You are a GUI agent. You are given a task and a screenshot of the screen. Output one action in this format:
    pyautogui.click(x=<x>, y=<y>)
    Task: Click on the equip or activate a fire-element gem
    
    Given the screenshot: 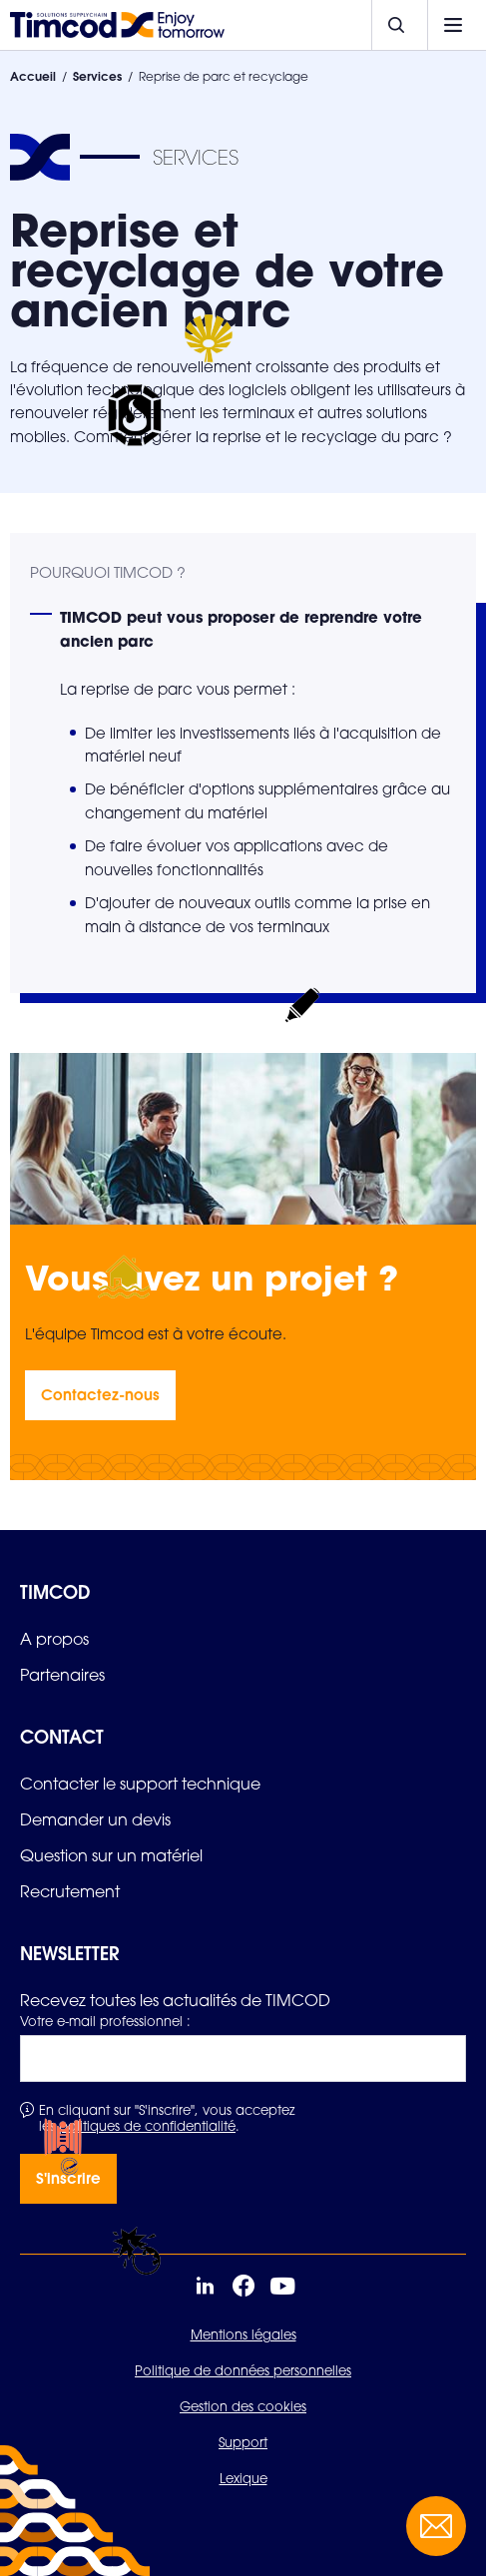 What is the action you would take?
    pyautogui.click(x=135, y=415)
    